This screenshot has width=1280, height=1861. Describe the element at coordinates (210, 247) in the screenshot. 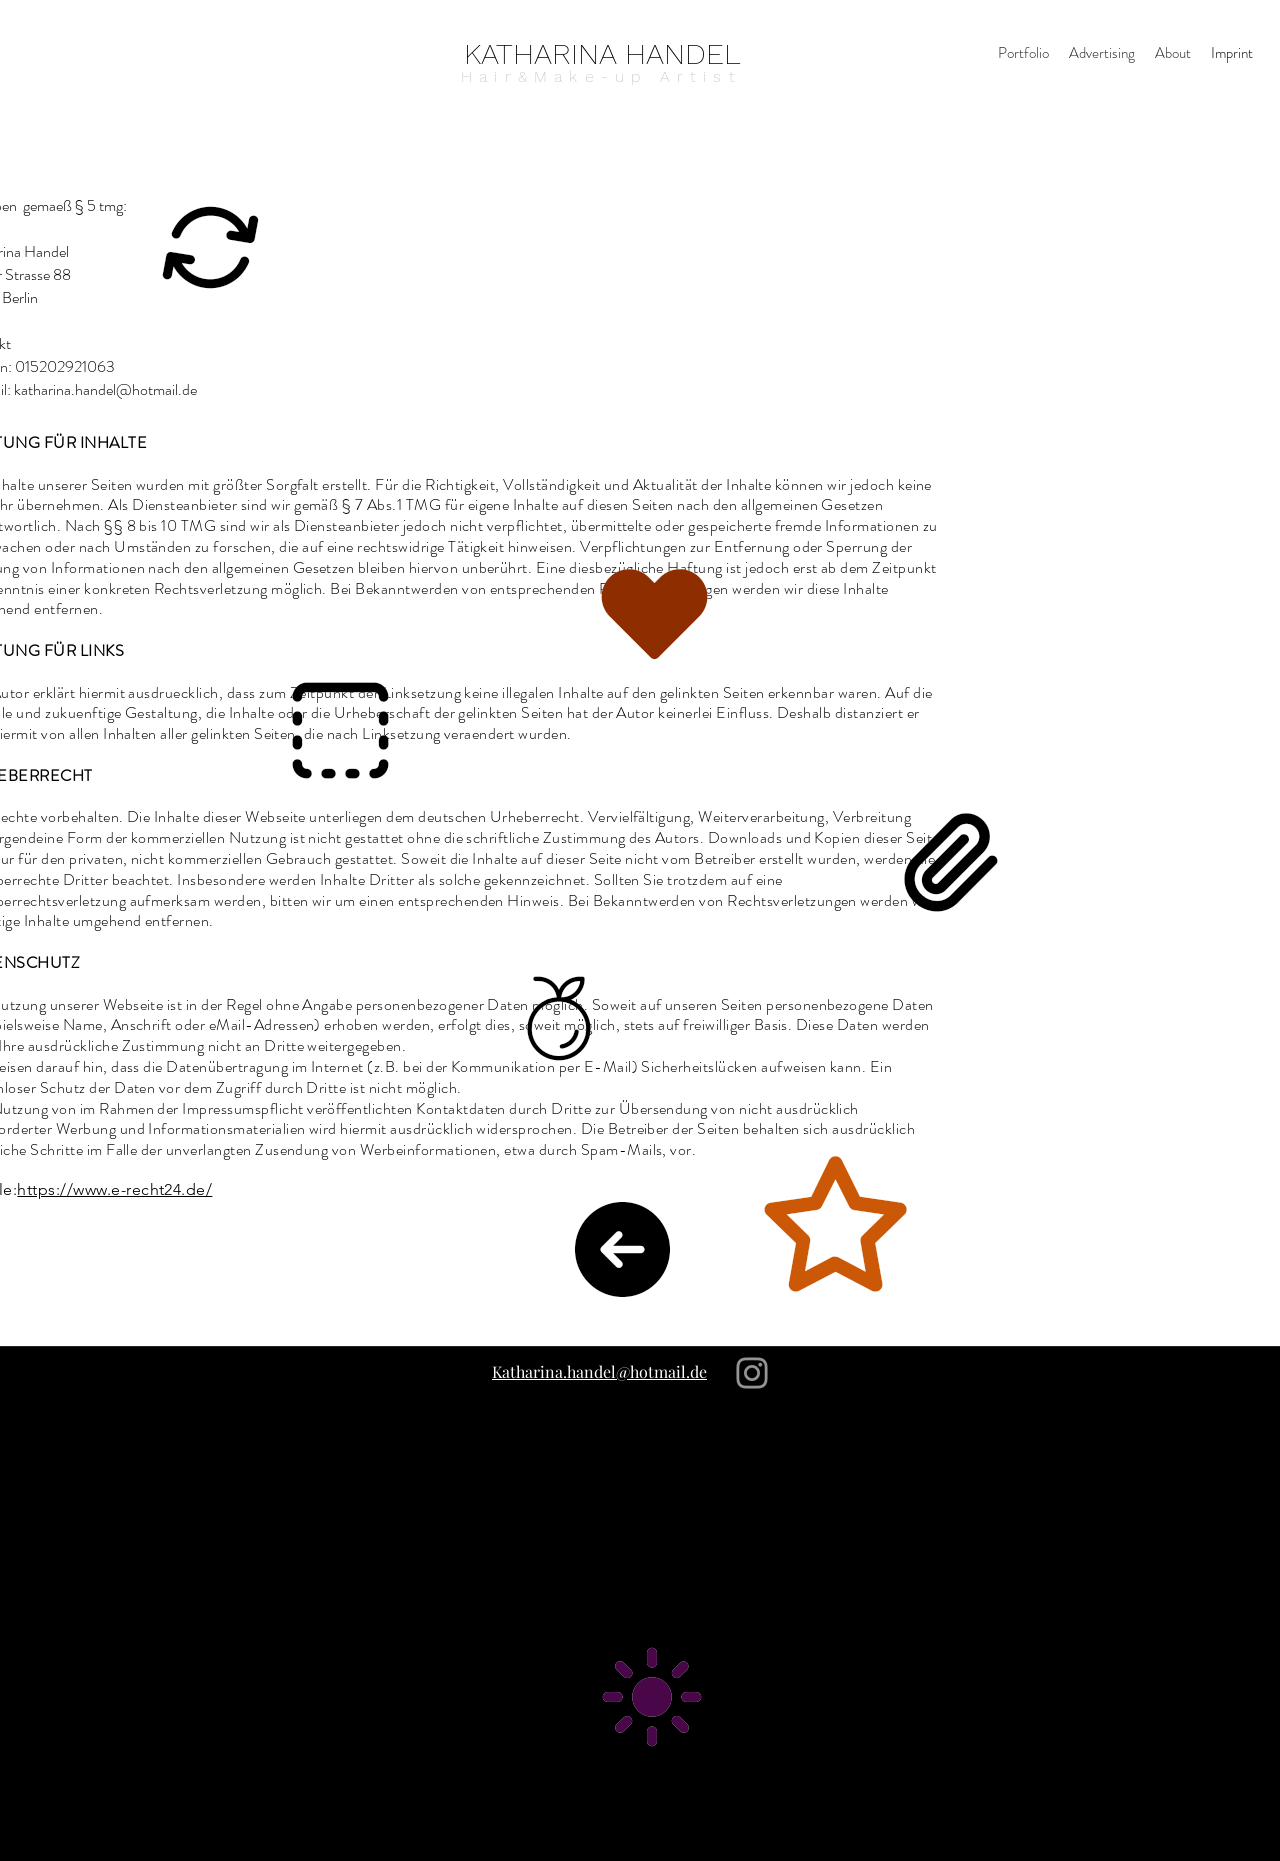

I see `sync data across devices` at that location.